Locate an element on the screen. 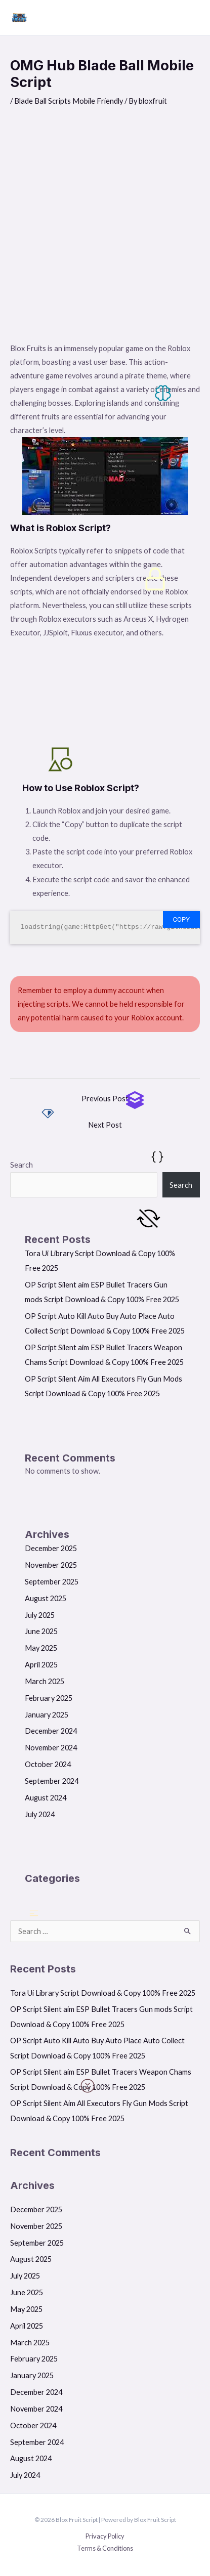 This screenshot has width=210, height=2576. sync is disabled or paused is located at coordinates (148, 1218).